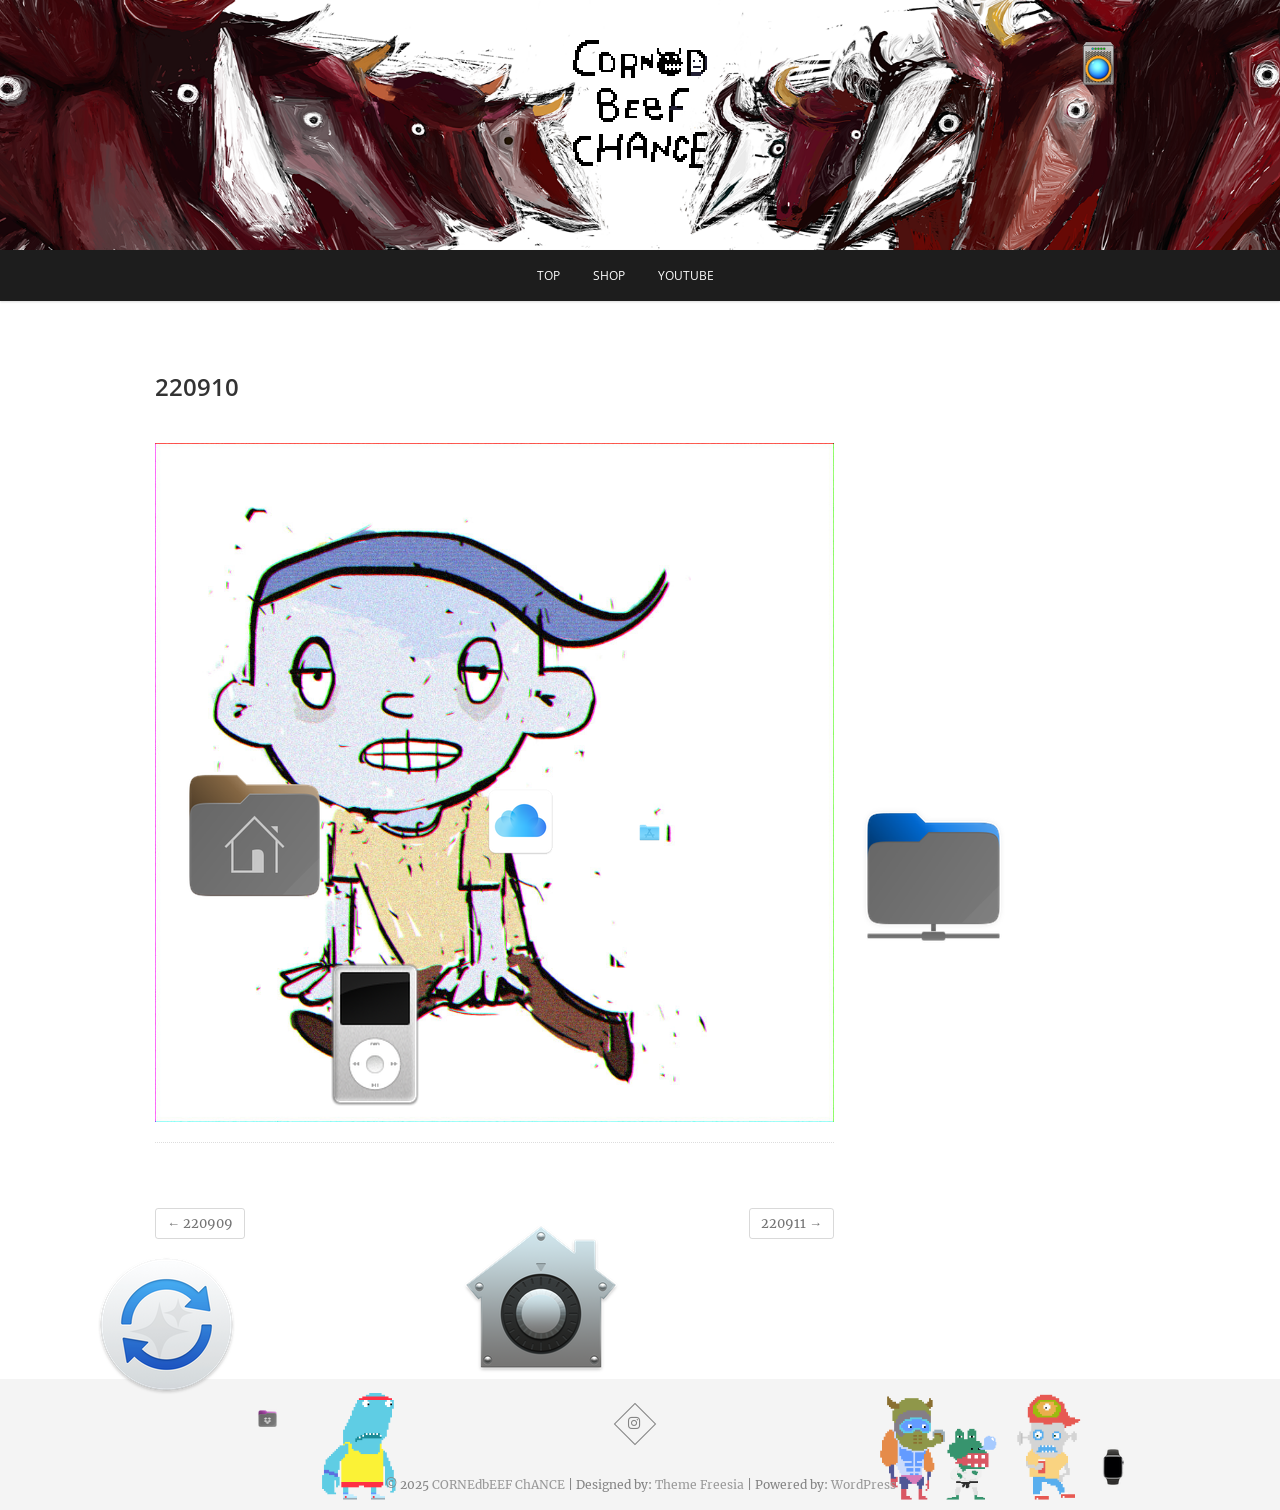  What do you see at coordinates (933, 874) in the screenshot?
I see `access a remote or network folder` at bounding box center [933, 874].